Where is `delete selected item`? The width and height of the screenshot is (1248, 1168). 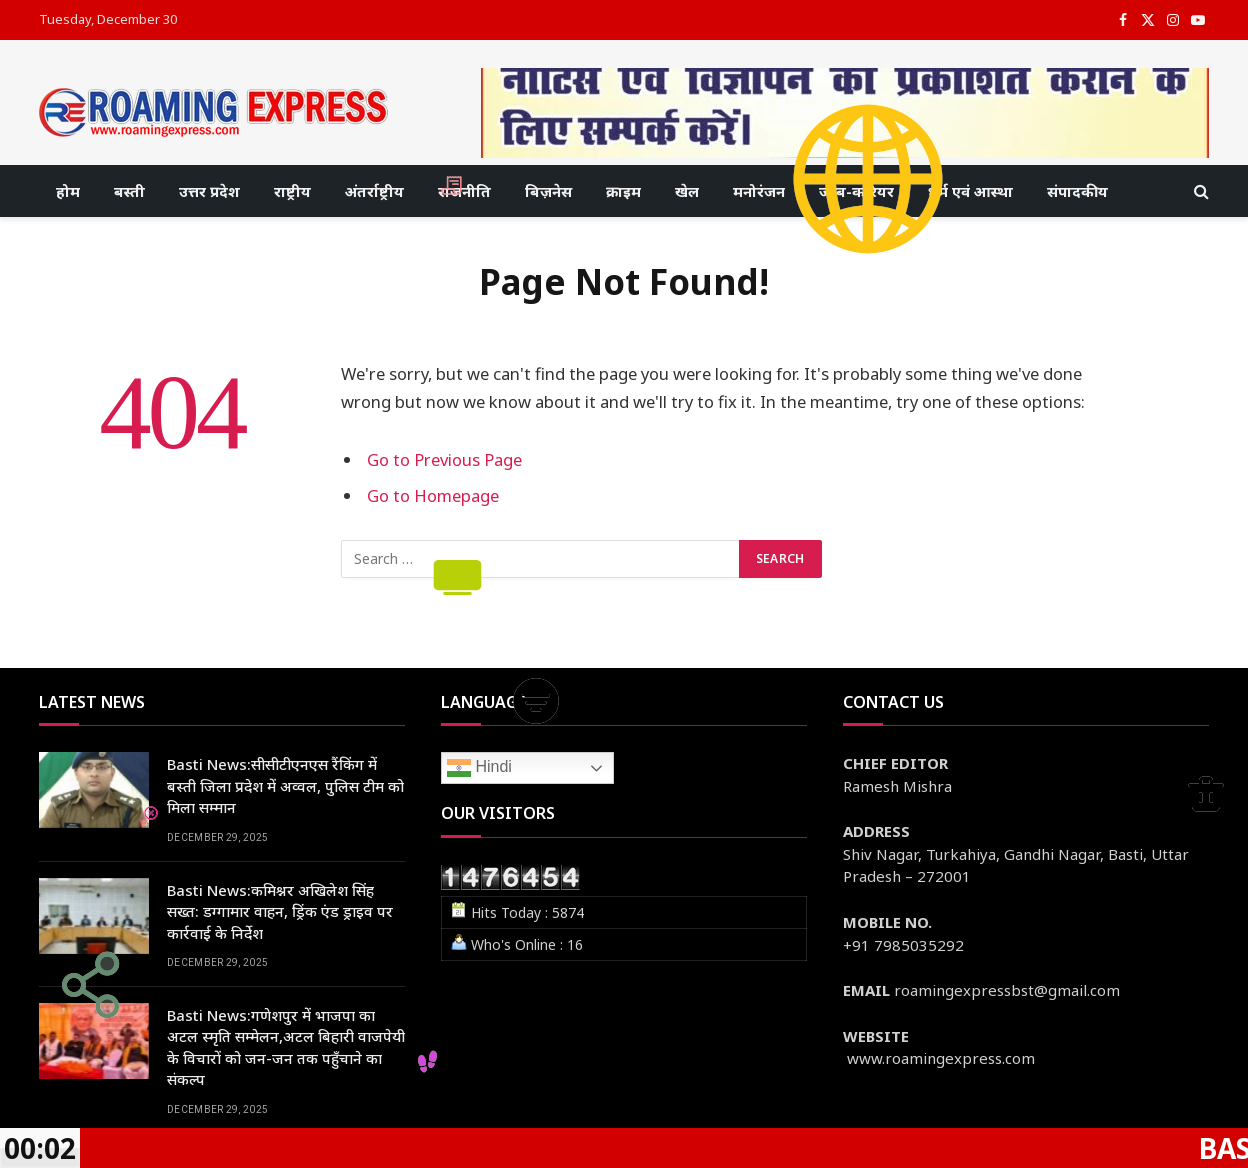
delete selected item is located at coordinates (1206, 794).